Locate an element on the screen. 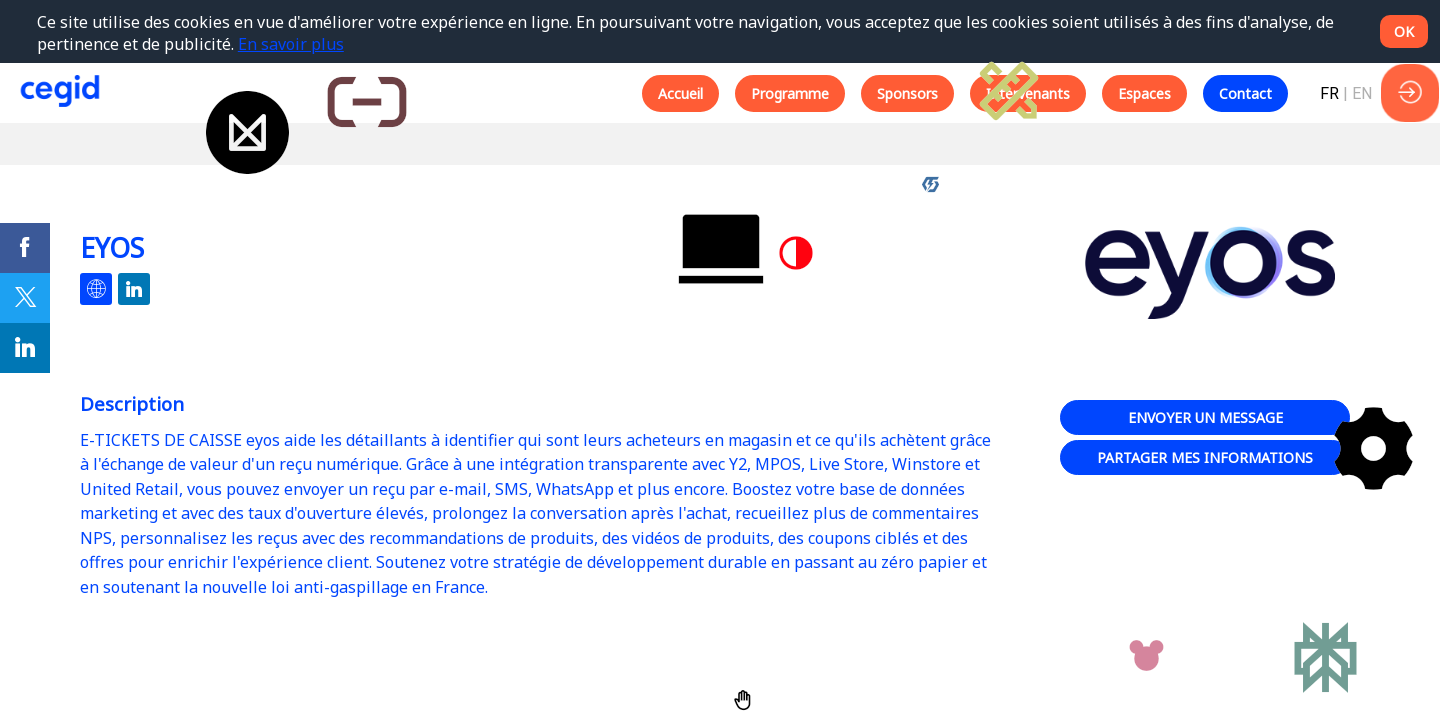 Image resolution: width=1440 pixels, height=720 pixels. stop or pause current action is located at coordinates (742, 700).